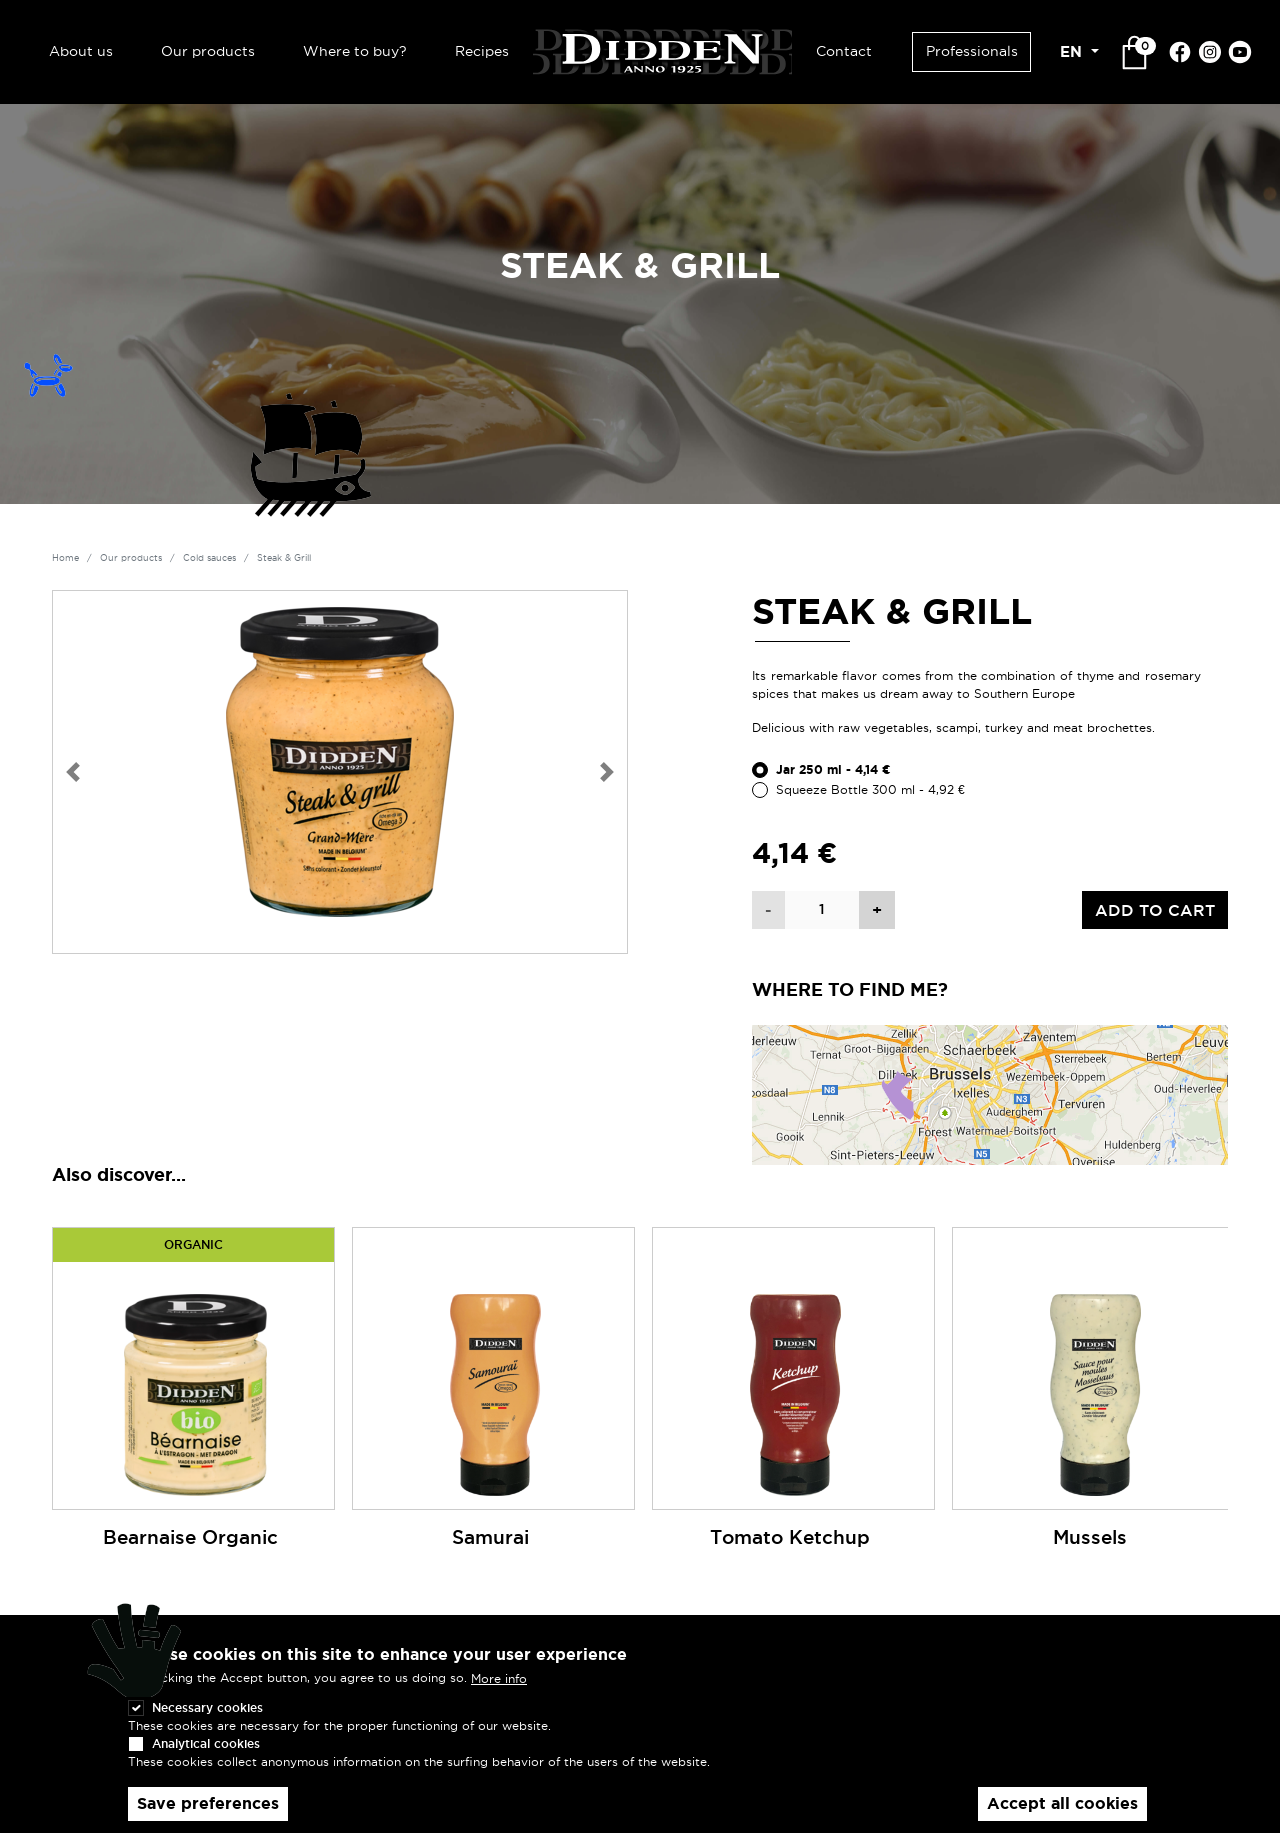  Describe the element at coordinates (134, 1650) in the screenshot. I see `view or manage jewelry inventory` at that location.